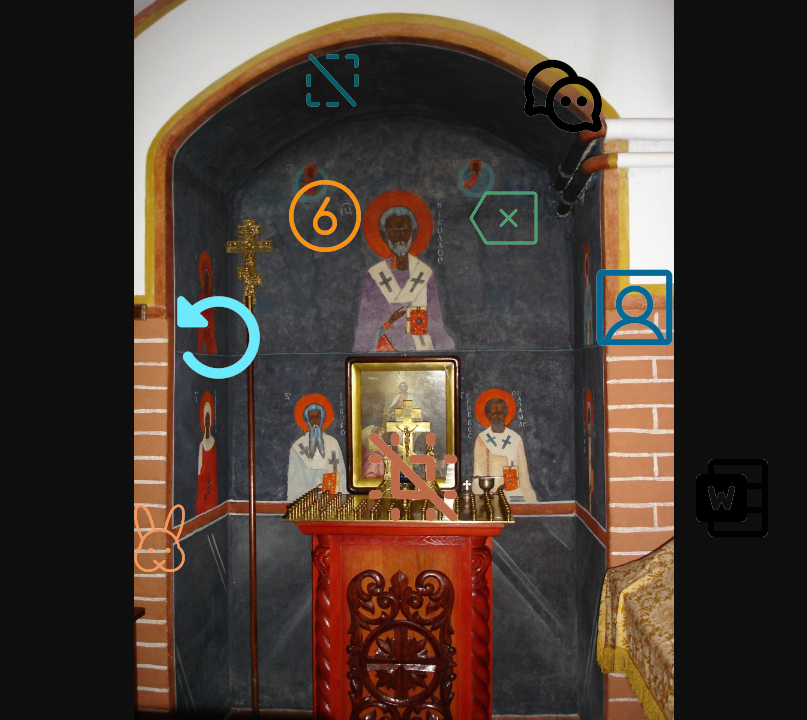 The image size is (807, 720). I want to click on delete the previous character, so click(506, 218).